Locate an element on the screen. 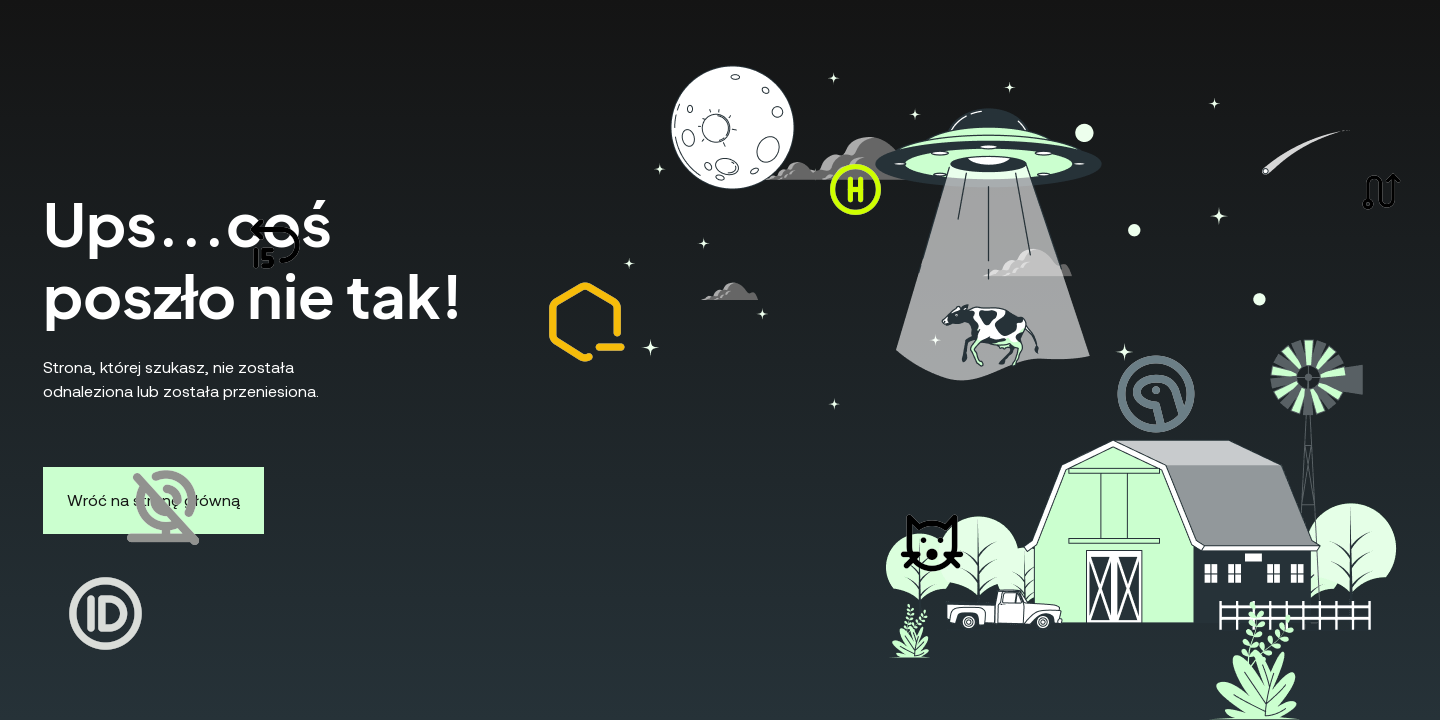 The image size is (1440, 720). view pet or animal-related content is located at coordinates (932, 543).